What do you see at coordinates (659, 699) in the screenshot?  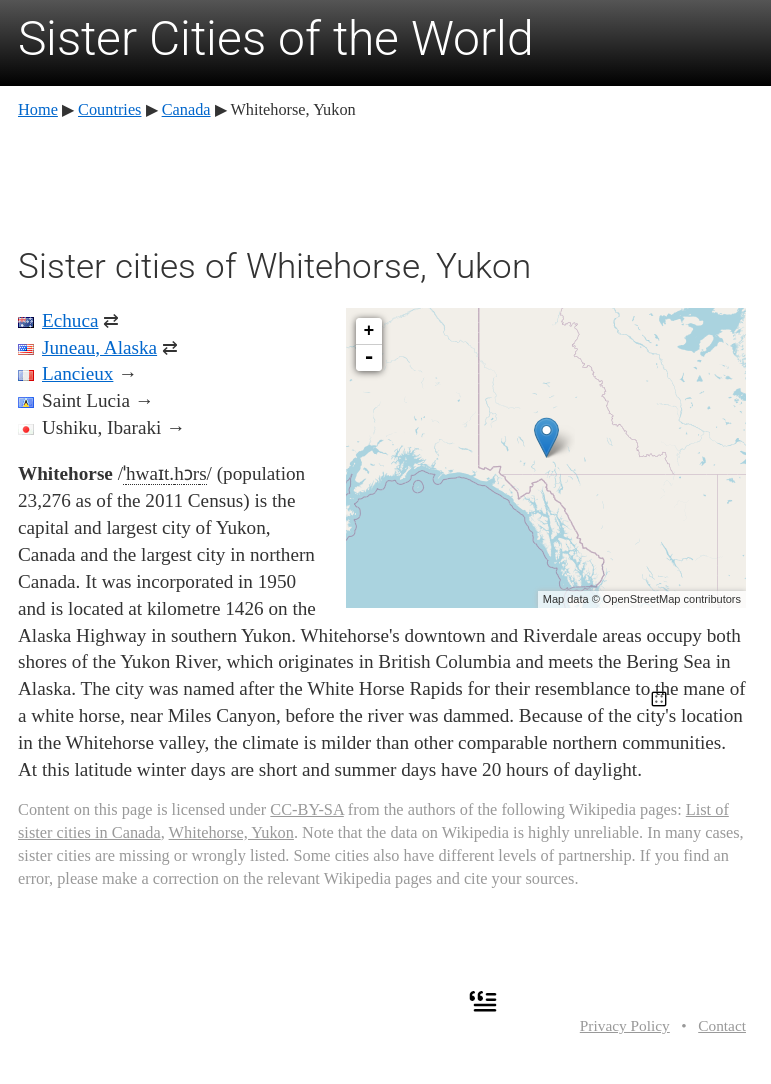 I see `roll the dice or generate a random result` at bounding box center [659, 699].